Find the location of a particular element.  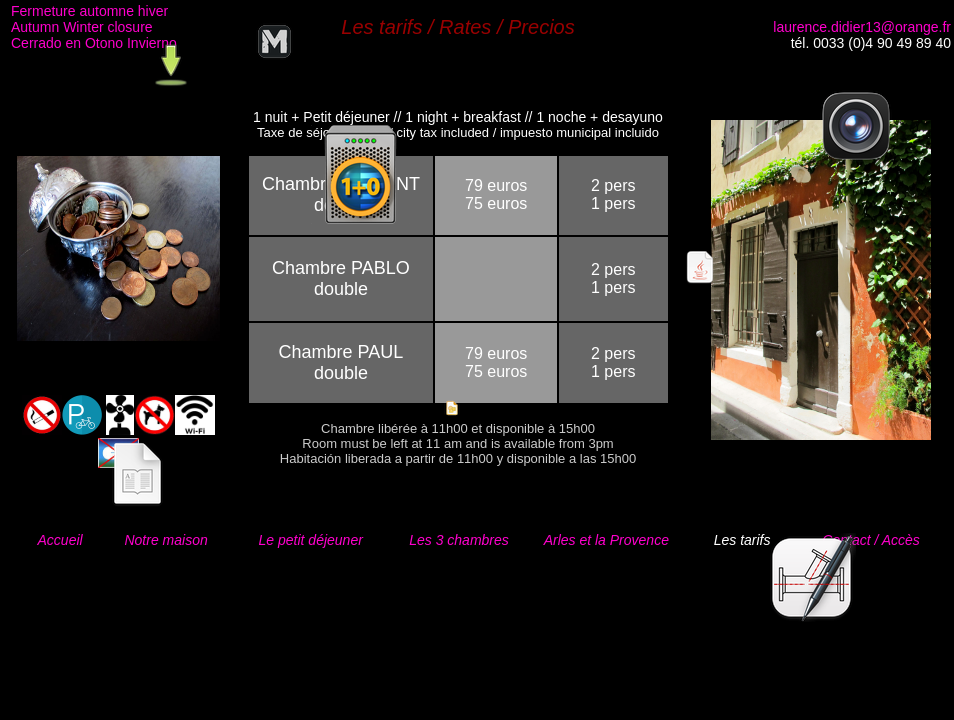

a mobipocket ebook file is located at coordinates (137, 474).